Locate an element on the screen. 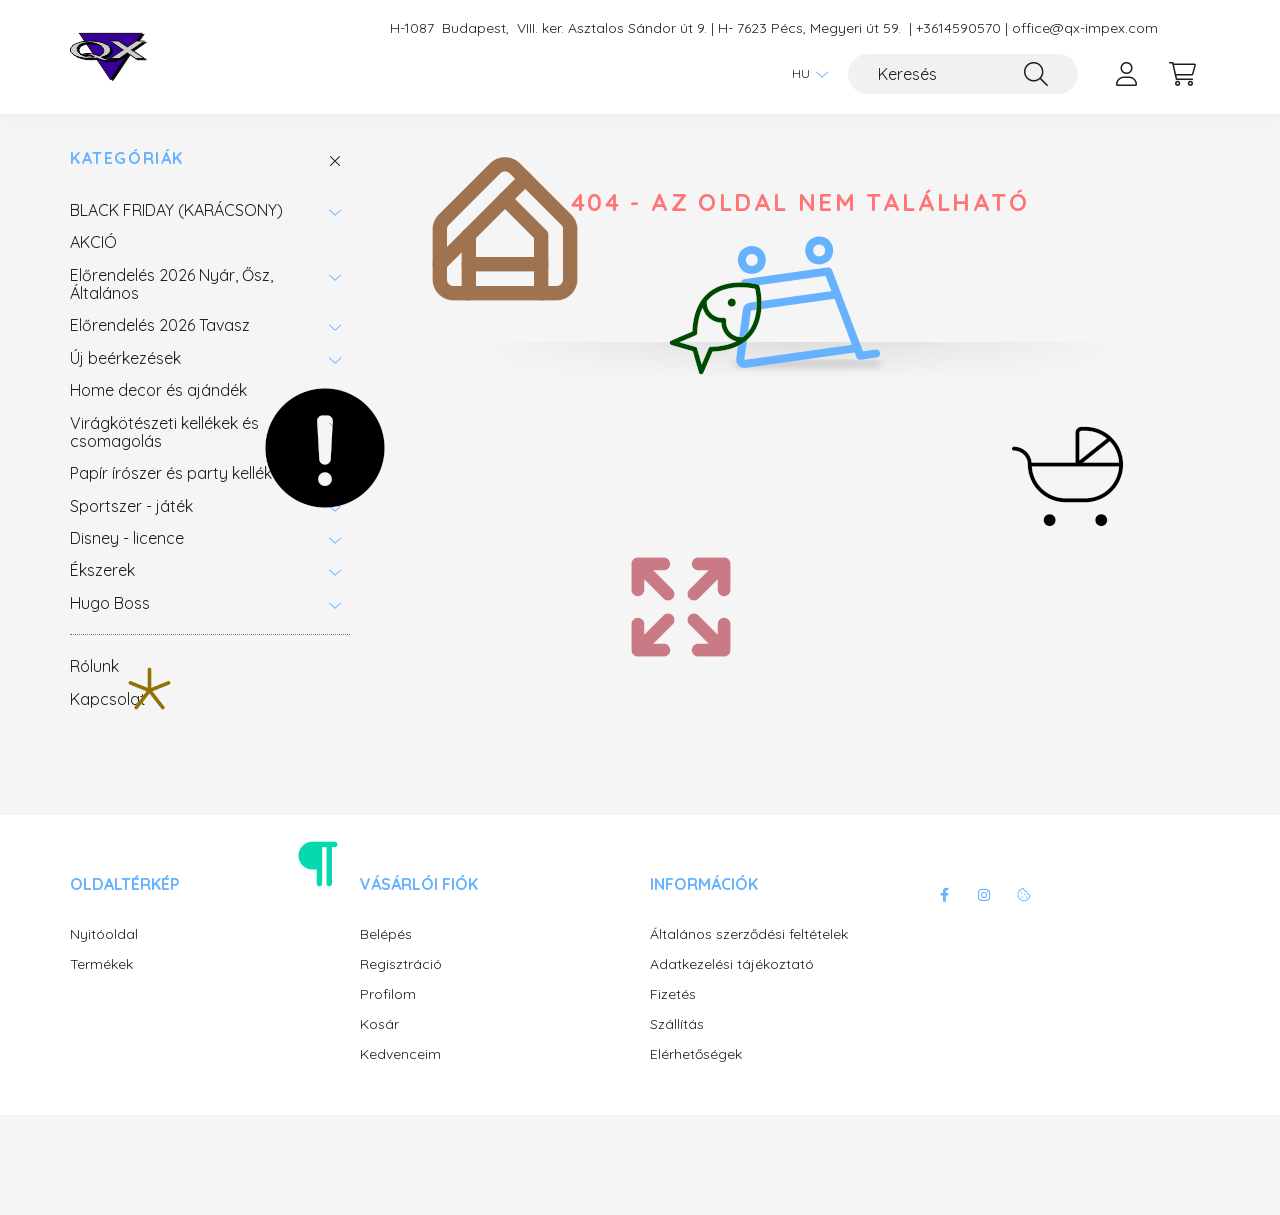 The width and height of the screenshot is (1280, 1215). expand to fullscreen mode is located at coordinates (681, 607).